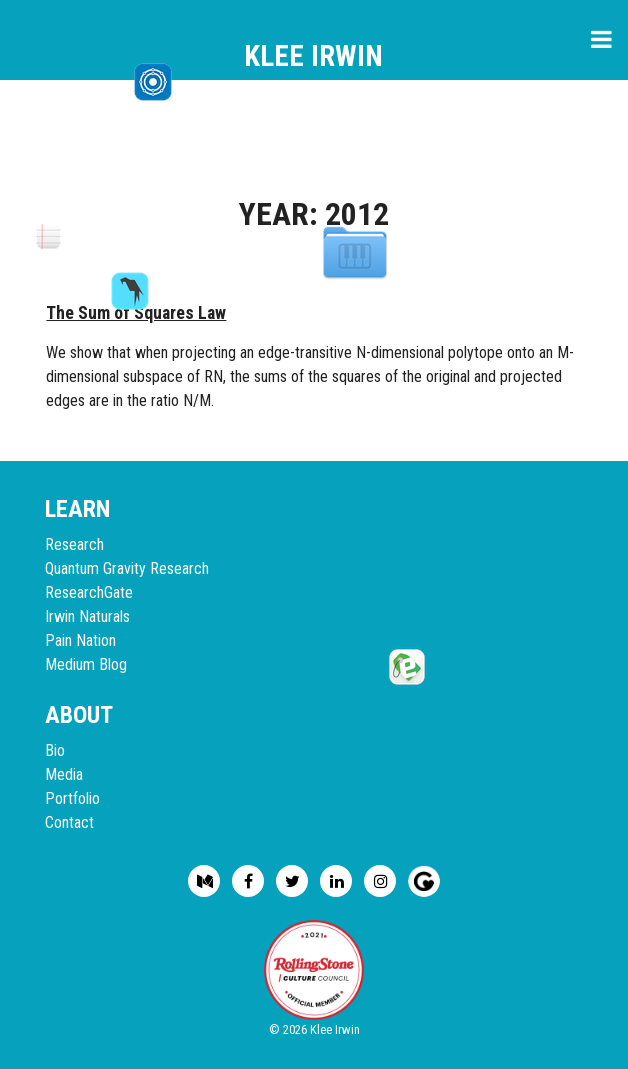 The height and width of the screenshot is (1069, 628). I want to click on open the text editor app, so click(48, 236).